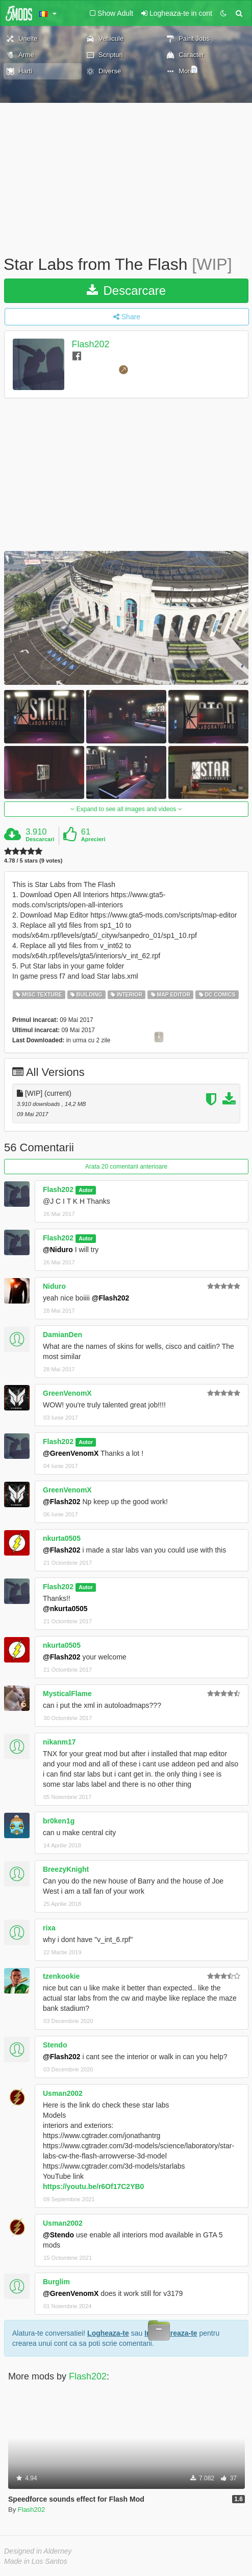 The height and width of the screenshot is (2576, 252). What do you see at coordinates (123, 370) in the screenshot?
I see `indicates a symbolic link or shortcut to another file` at bounding box center [123, 370].